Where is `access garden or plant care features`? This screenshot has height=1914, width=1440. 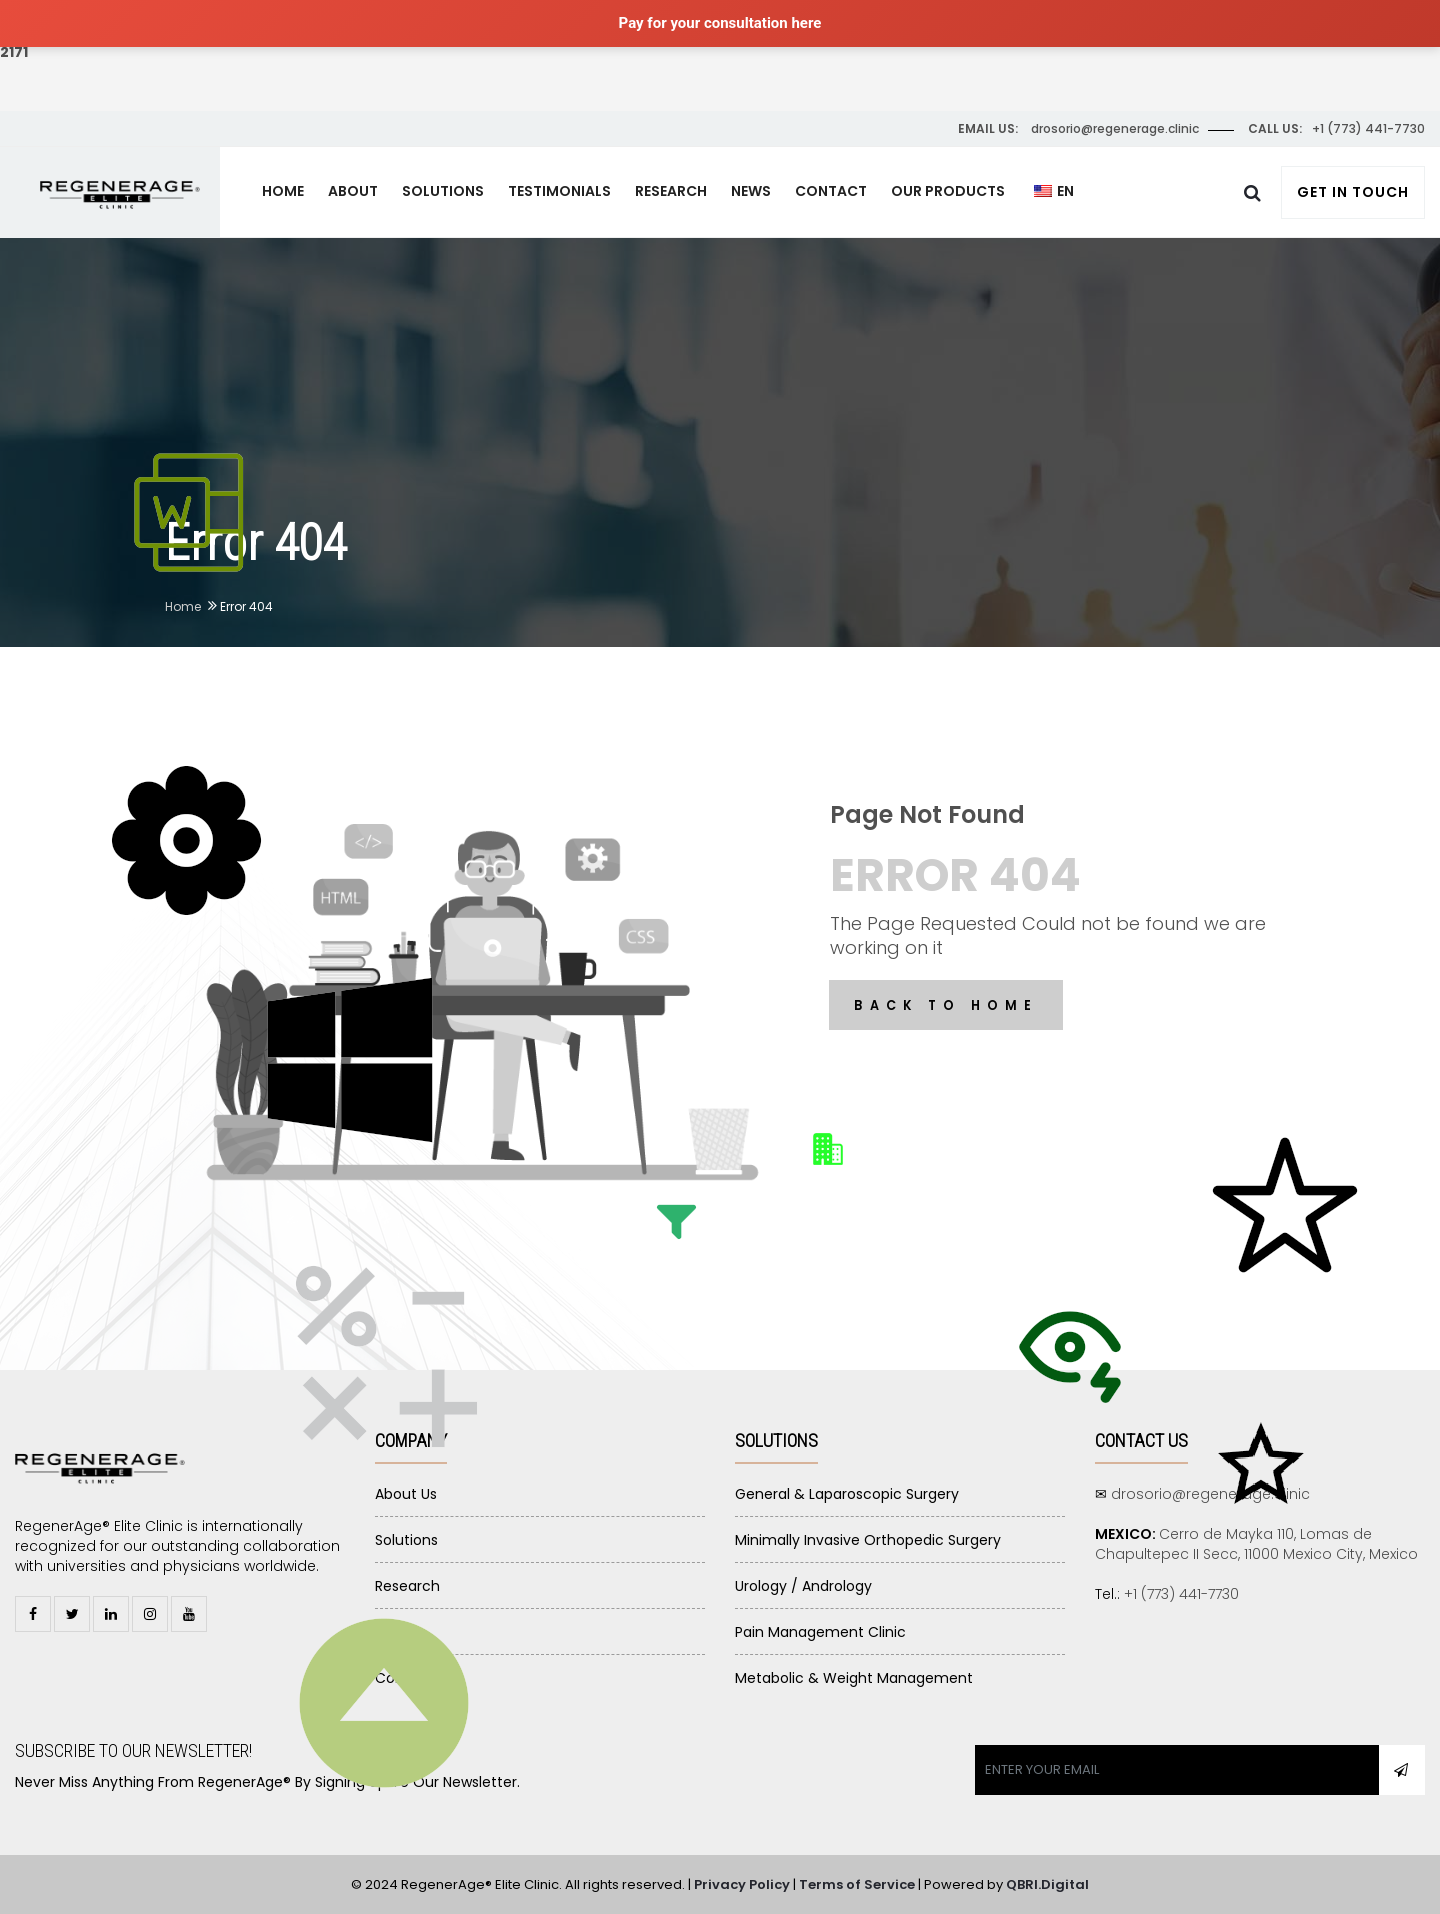 access garden or plant care features is located at coordinates (186, 840).